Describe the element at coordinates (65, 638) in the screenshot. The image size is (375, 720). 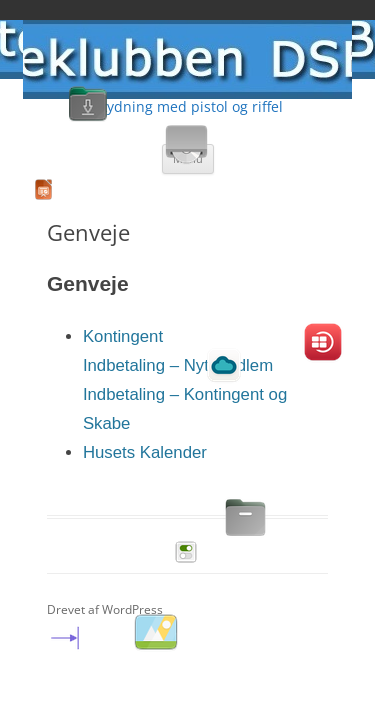
I see `skip to the last item in a list or queue` at that location.